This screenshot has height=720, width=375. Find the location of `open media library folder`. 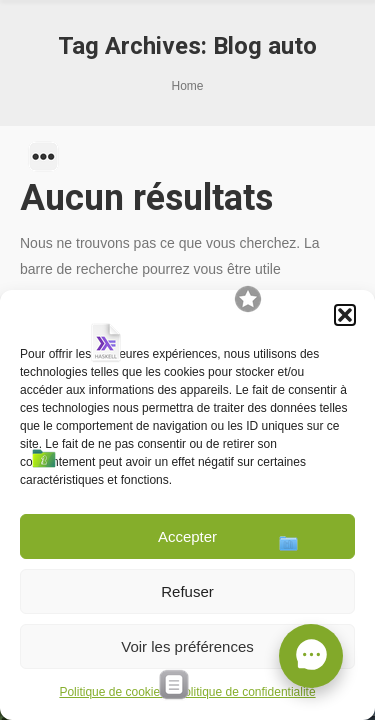

open media library folder is located at coordinates (288, 543).